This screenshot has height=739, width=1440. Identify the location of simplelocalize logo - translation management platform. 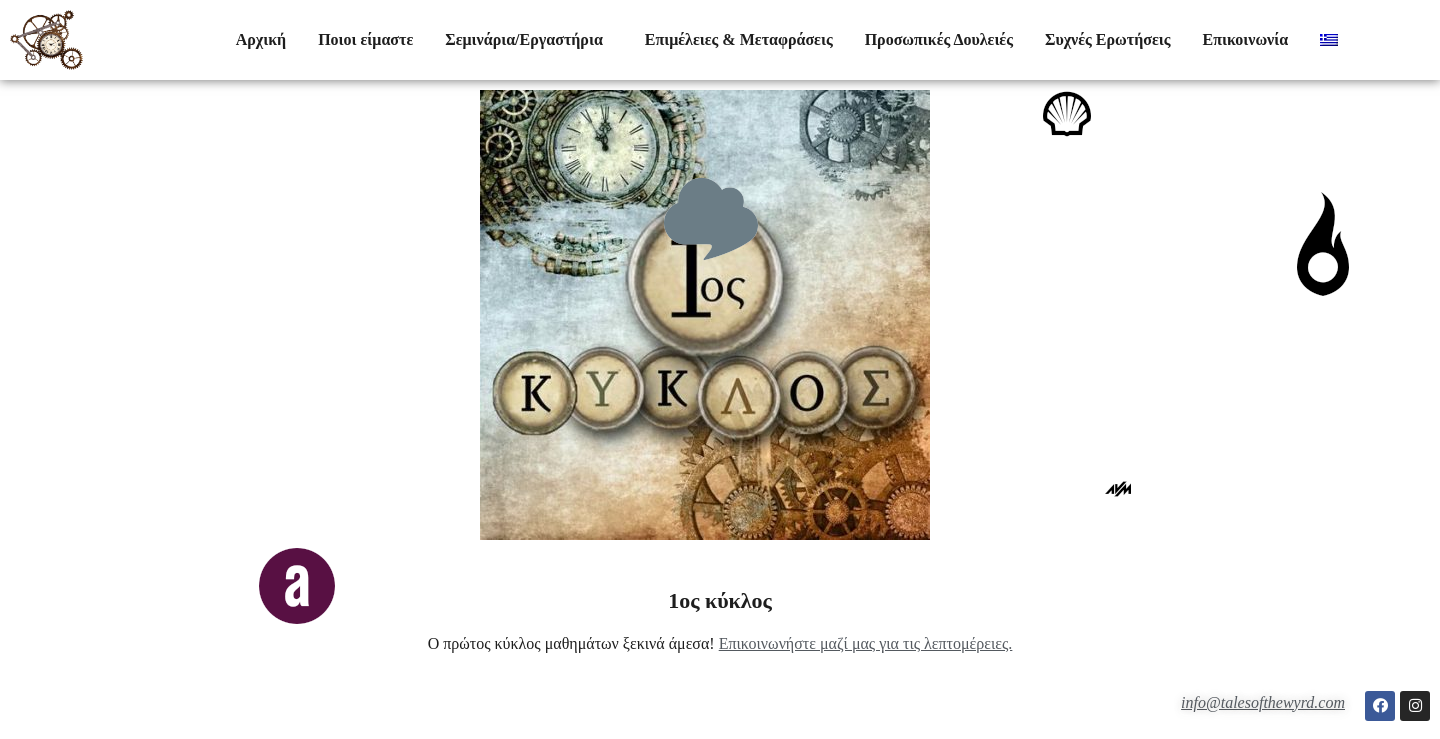
(711, 219).